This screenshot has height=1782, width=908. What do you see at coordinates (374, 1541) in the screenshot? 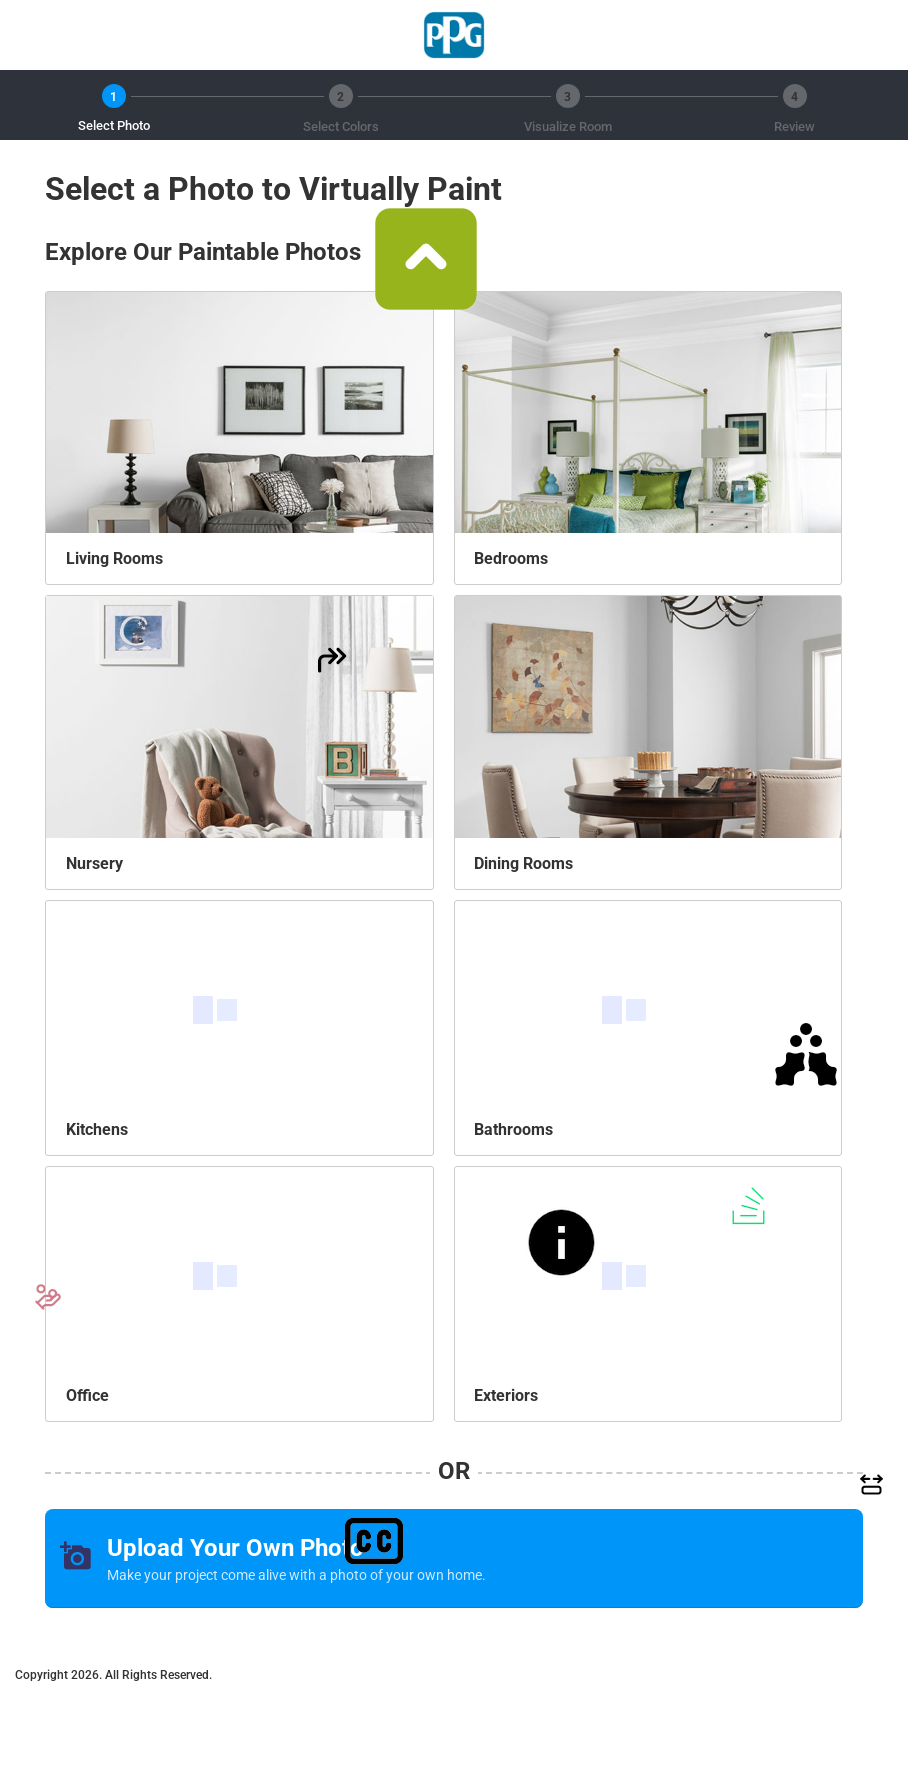
I see `enable closed captions` at bounding box center [374, 1541].